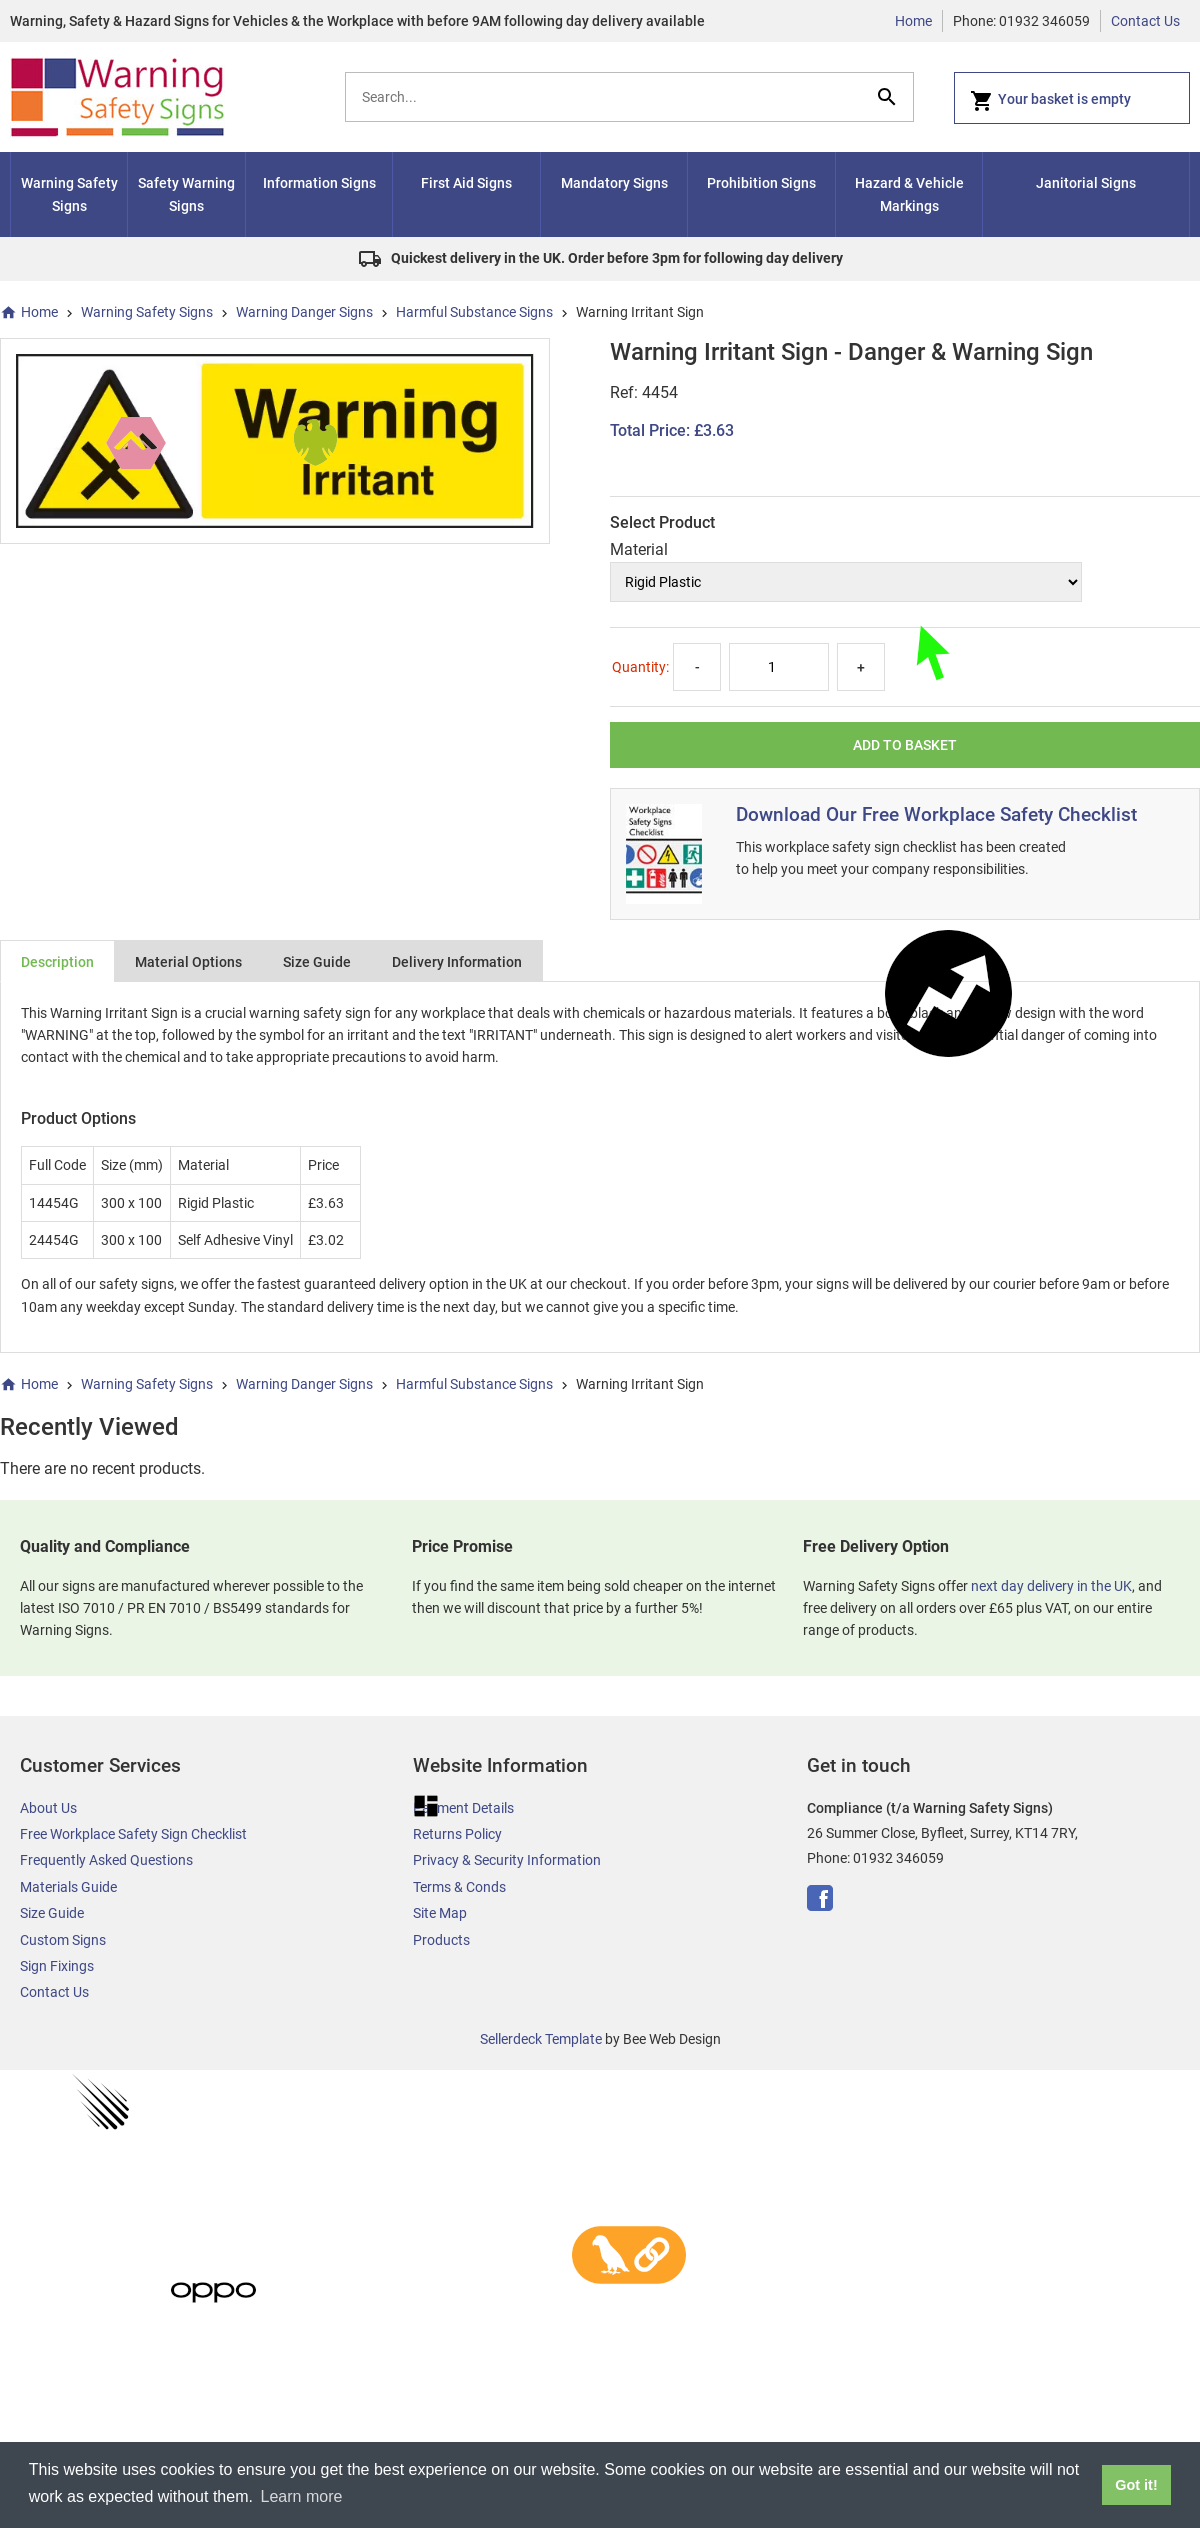  Describe the element at coordinates (930, 653) in the screenshot. I see `cursor app logo` at that location.